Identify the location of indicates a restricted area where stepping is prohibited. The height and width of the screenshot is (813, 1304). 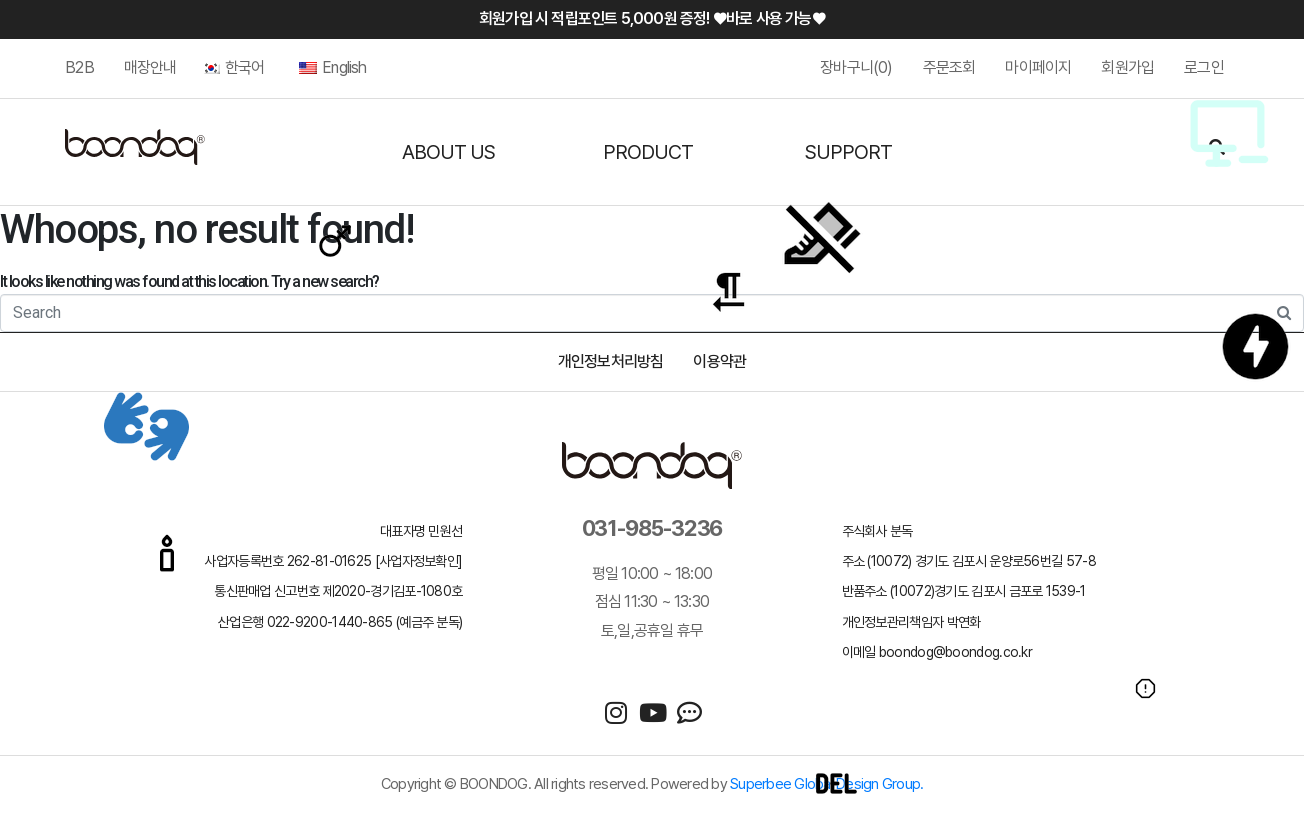
(822, 236).